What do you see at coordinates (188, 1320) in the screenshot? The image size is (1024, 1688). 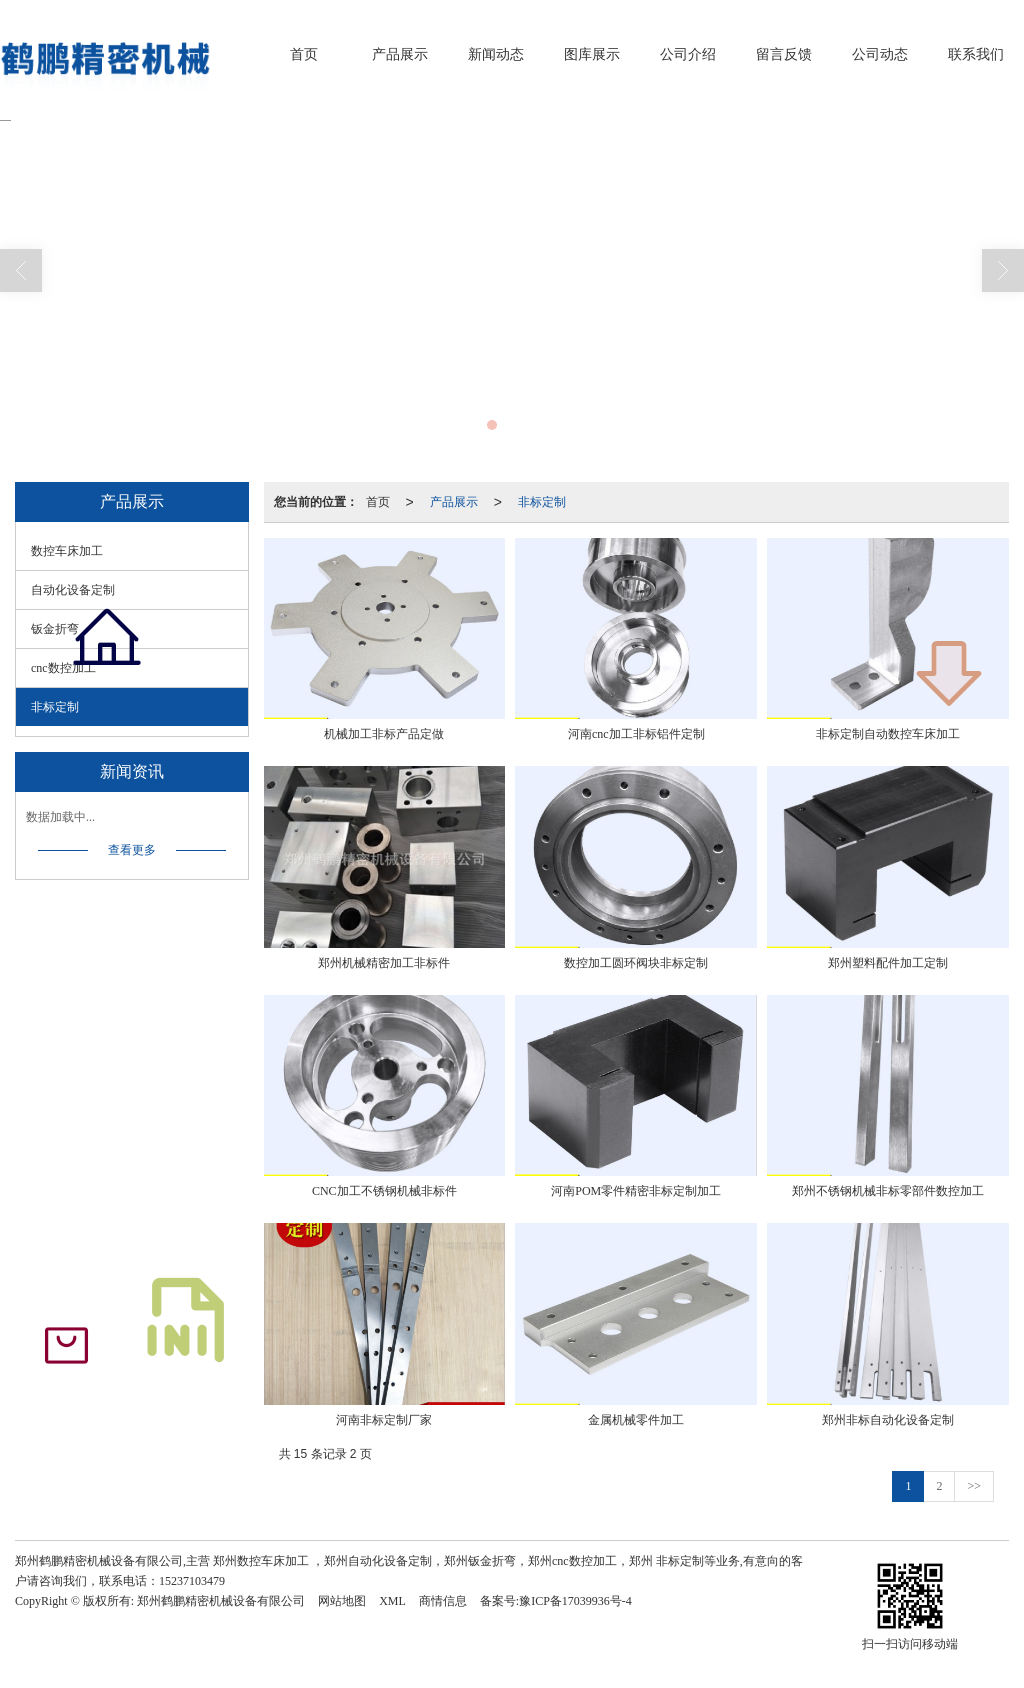 I see `open or view an INI configuration file` at bounding box center [188, 1320].